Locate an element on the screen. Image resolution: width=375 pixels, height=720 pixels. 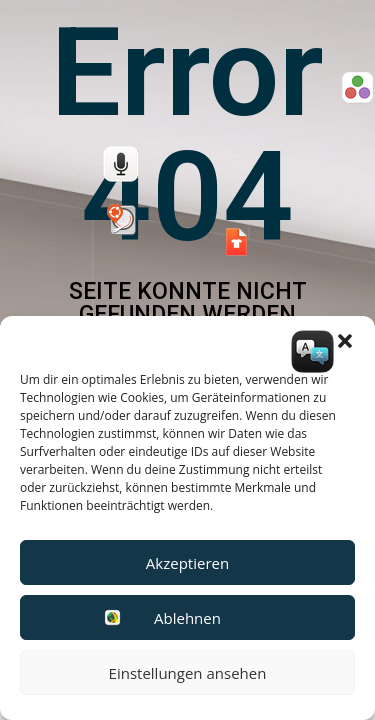
launch the ubiquity ubuntu installer is located at coordinates (123, 220).